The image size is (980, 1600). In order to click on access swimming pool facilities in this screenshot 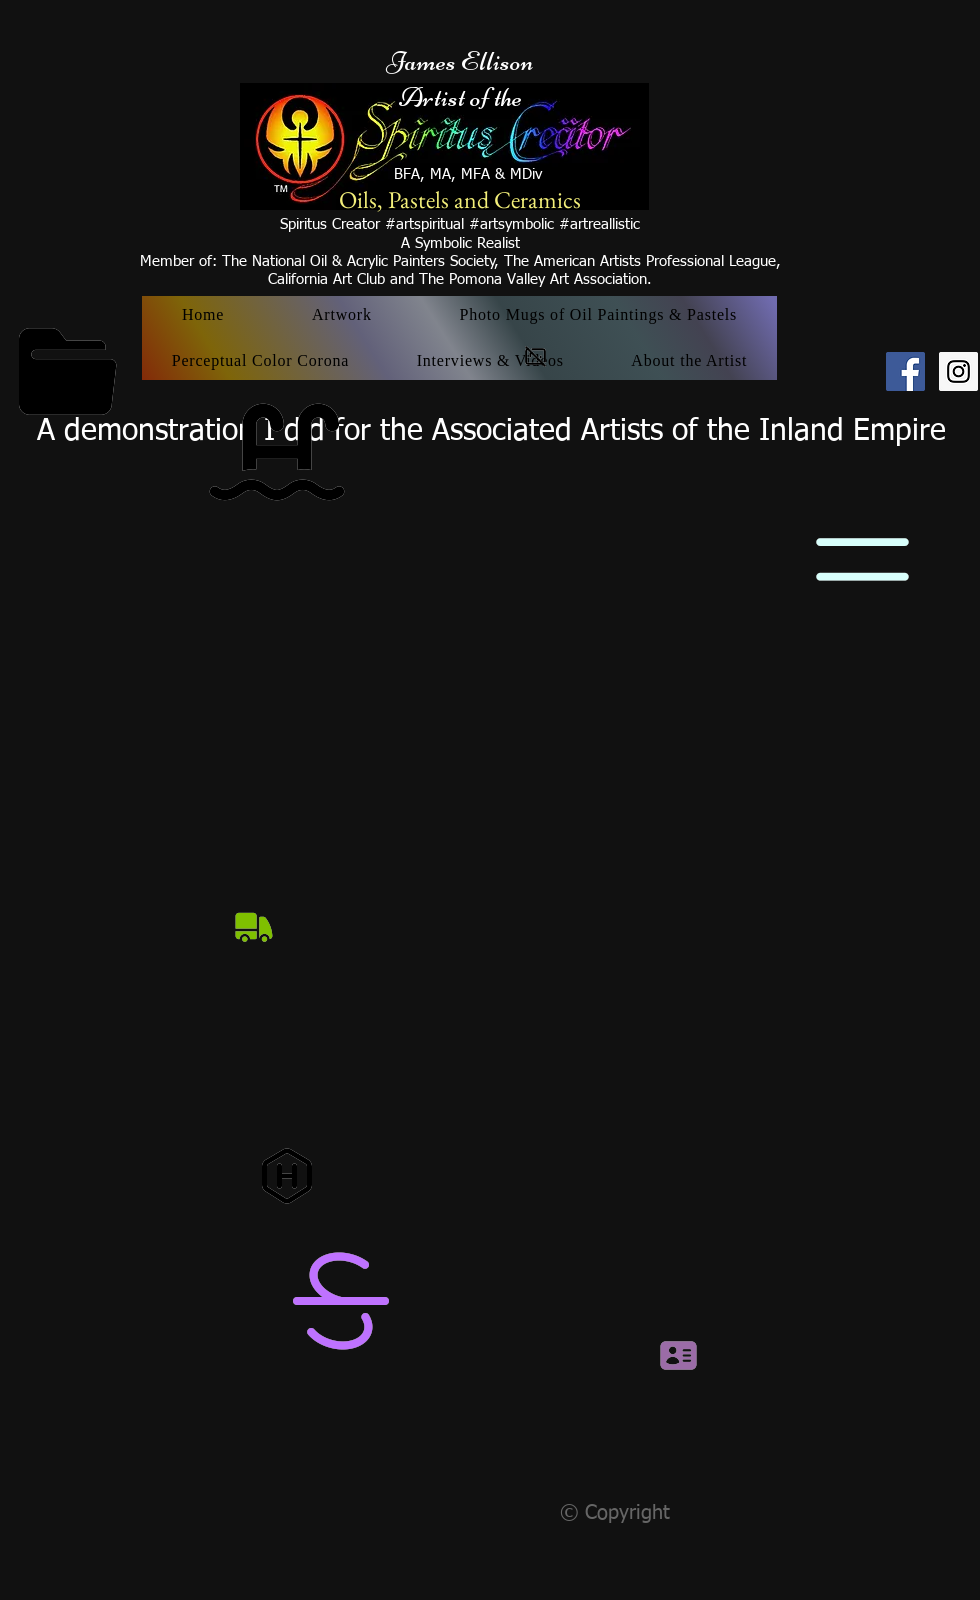, I will do `click(277, 452)`.